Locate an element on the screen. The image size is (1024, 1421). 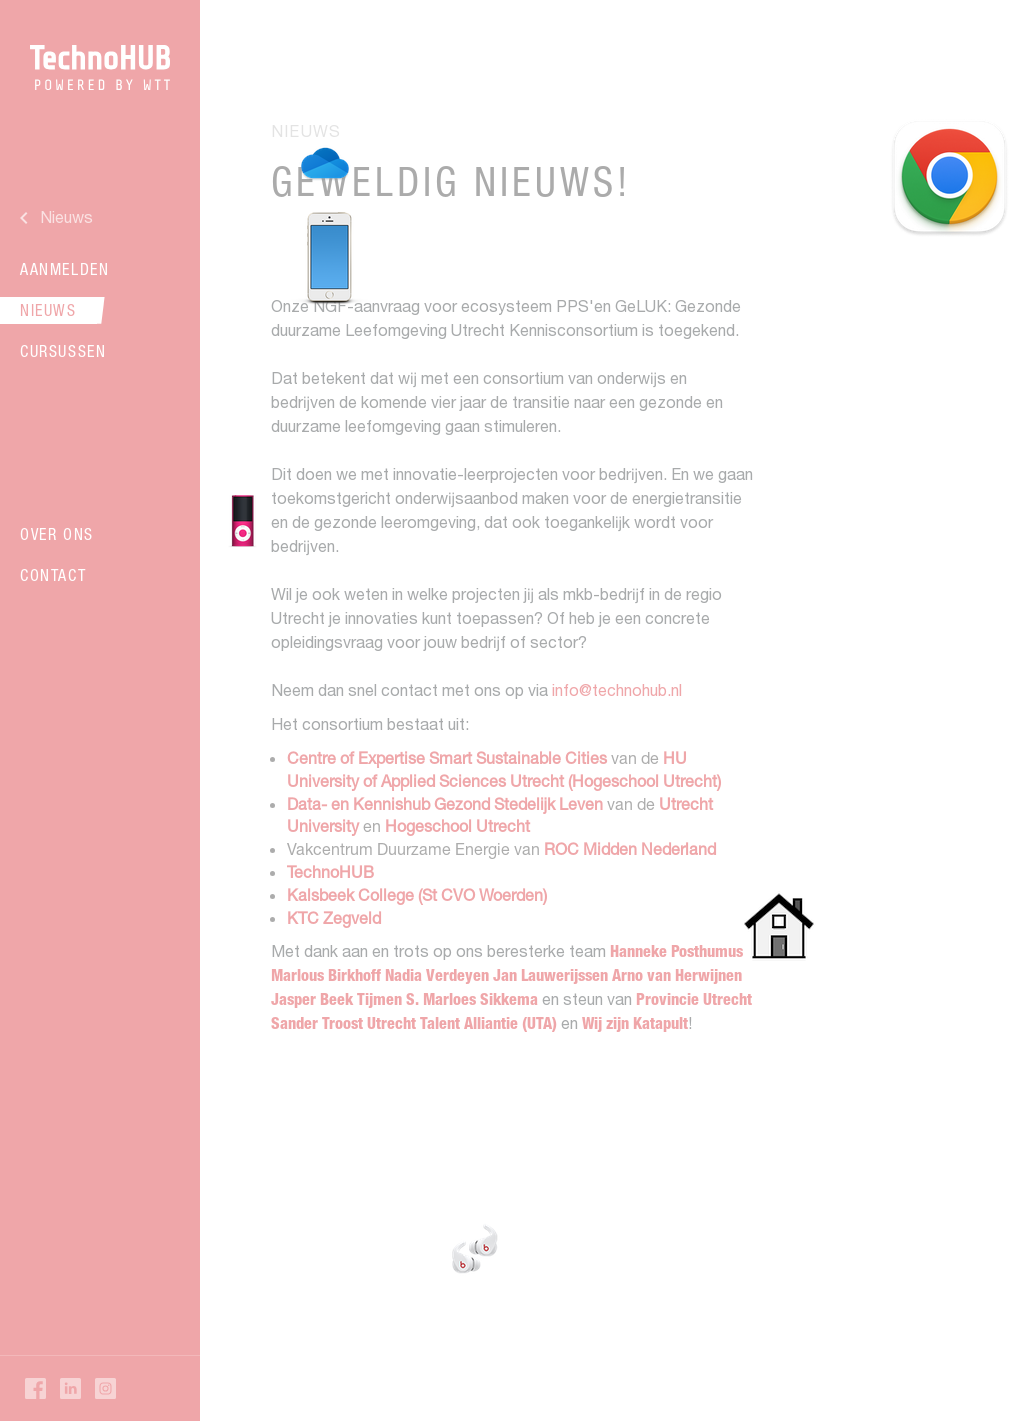
iPod nano device in pink is located at coordinates (242, 521).